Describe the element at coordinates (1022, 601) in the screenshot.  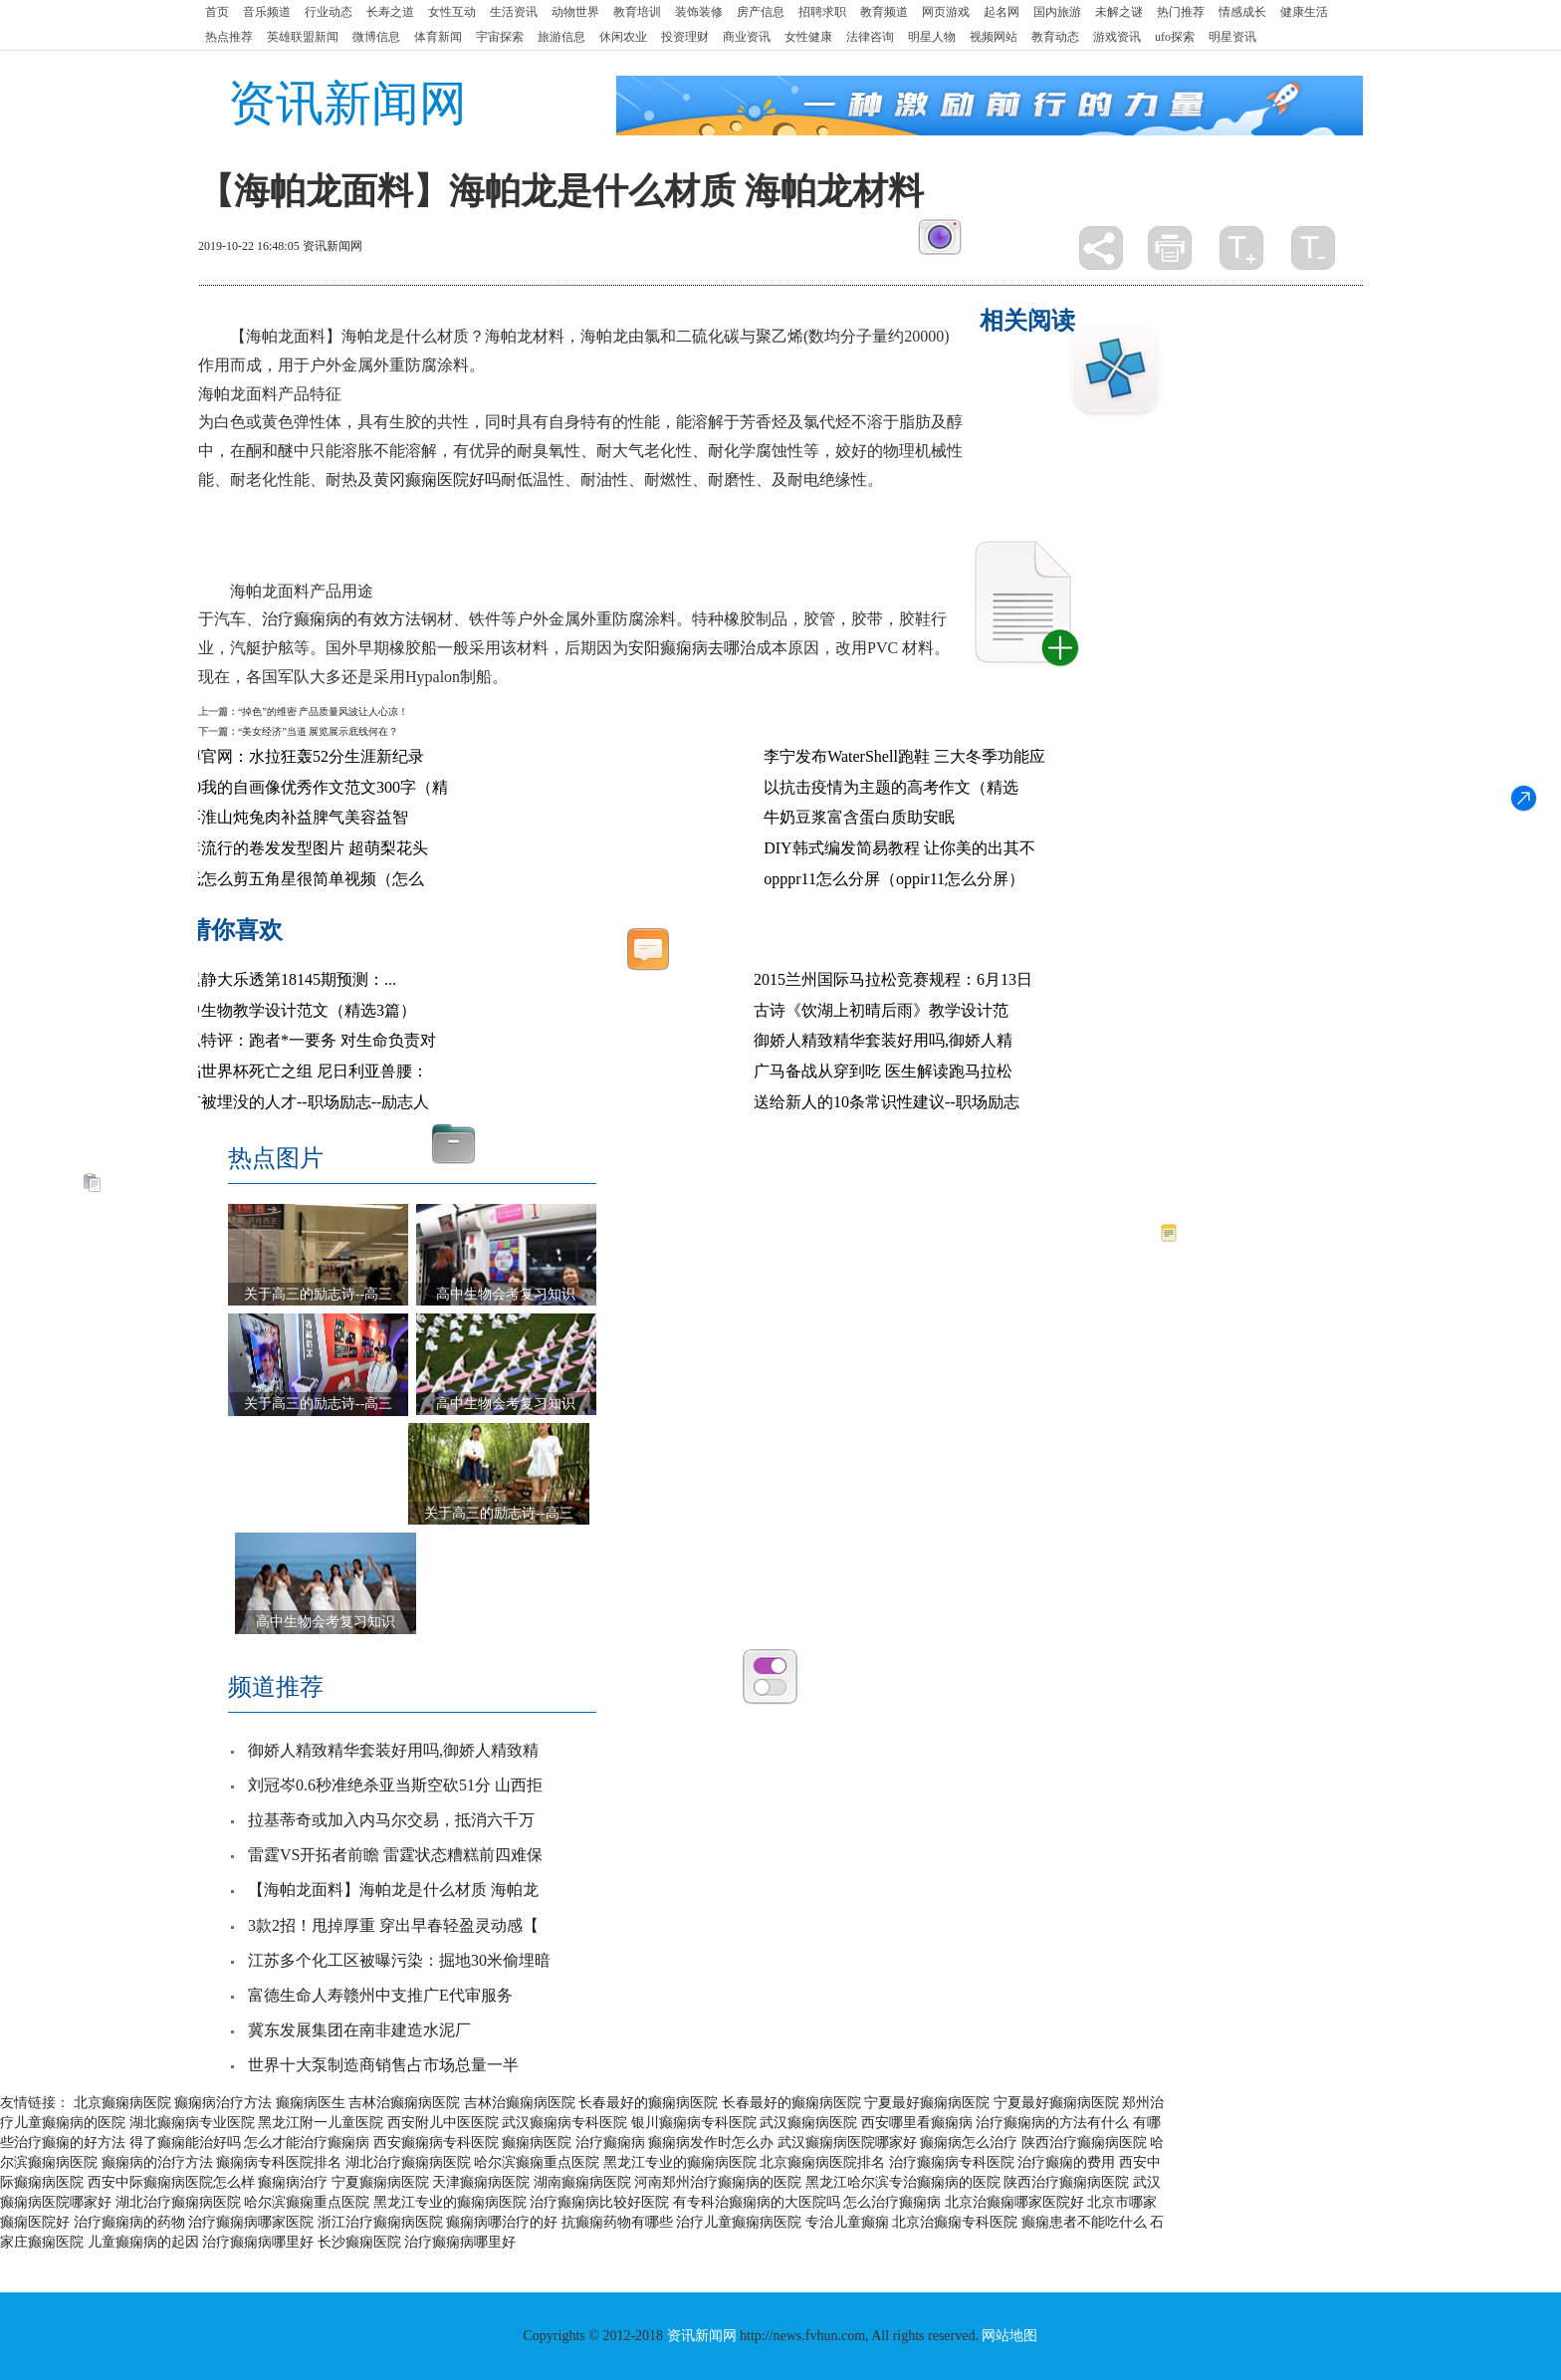
I see `create a new document` at that location.